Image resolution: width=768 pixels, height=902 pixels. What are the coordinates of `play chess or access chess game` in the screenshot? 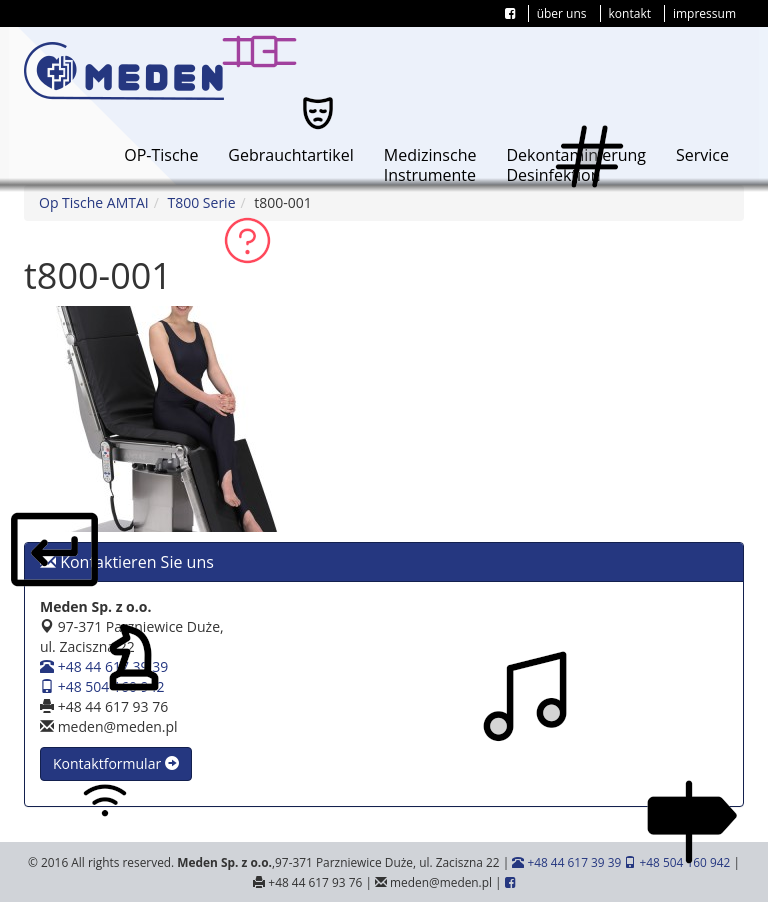 It's located at (134, 659).